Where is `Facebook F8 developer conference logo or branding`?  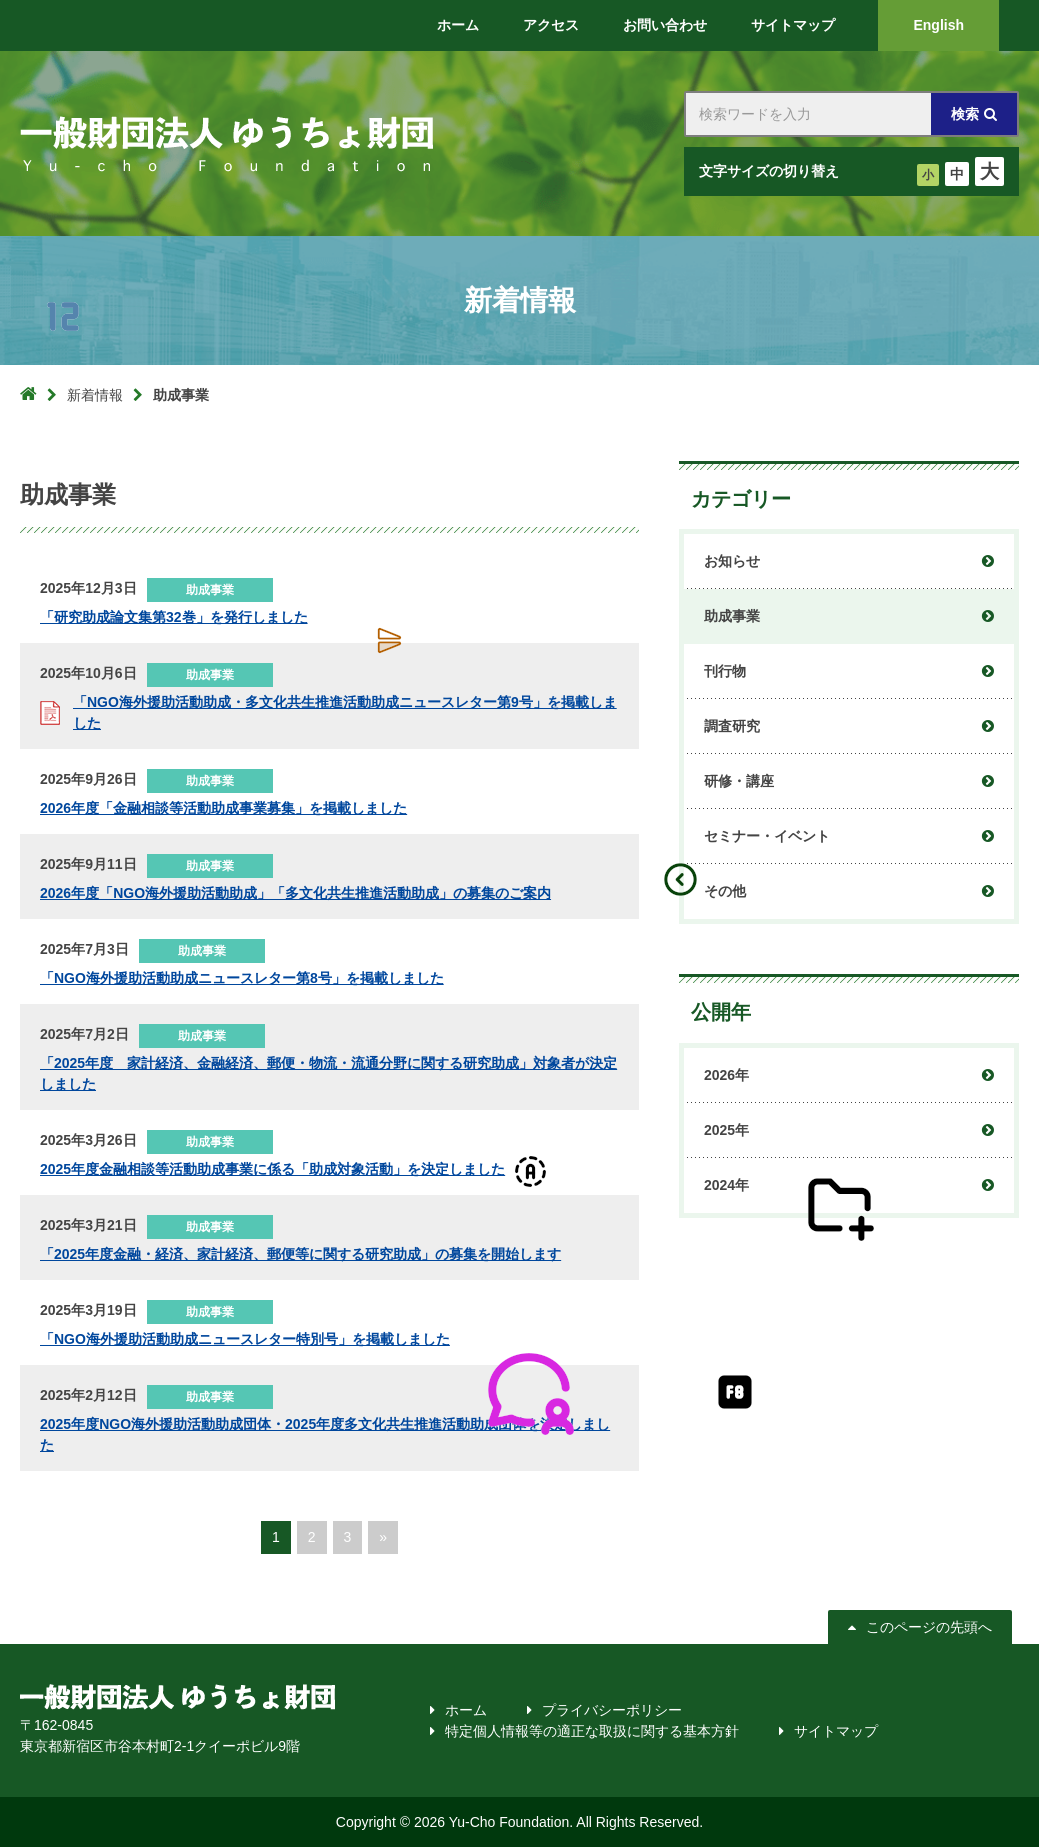 Facebook F8 developer conference logo or branding is located at coordinates (735, 1392).